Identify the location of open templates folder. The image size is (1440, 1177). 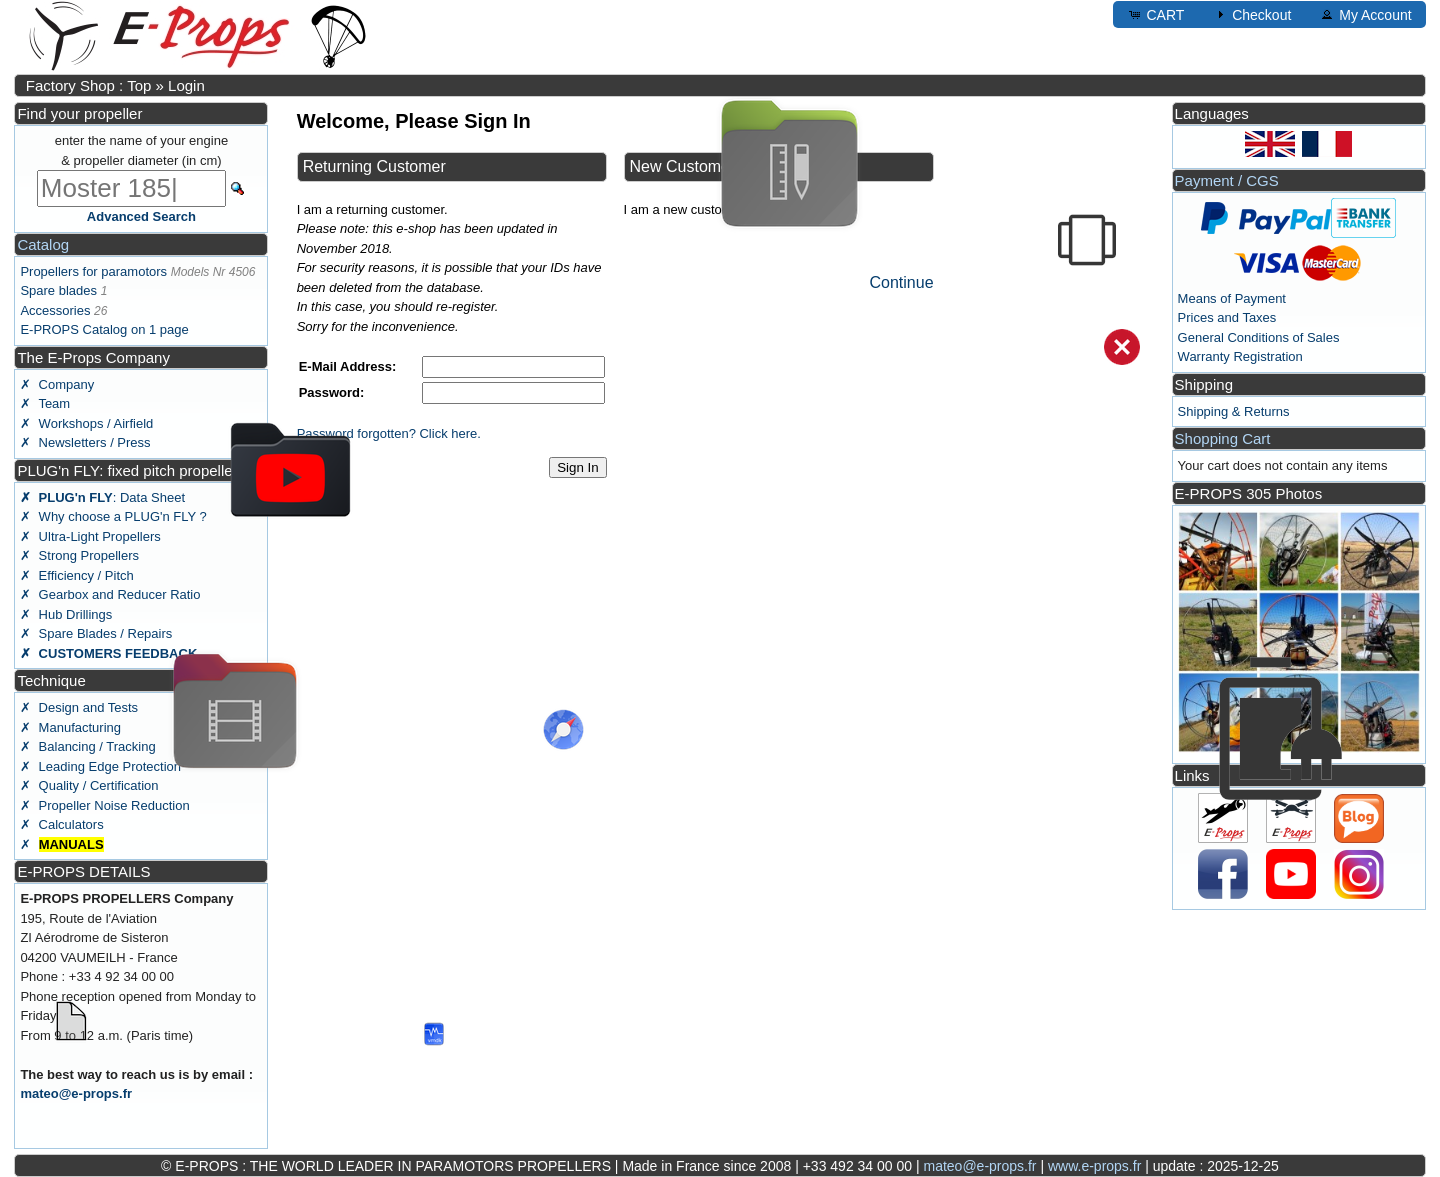
(789, 163).